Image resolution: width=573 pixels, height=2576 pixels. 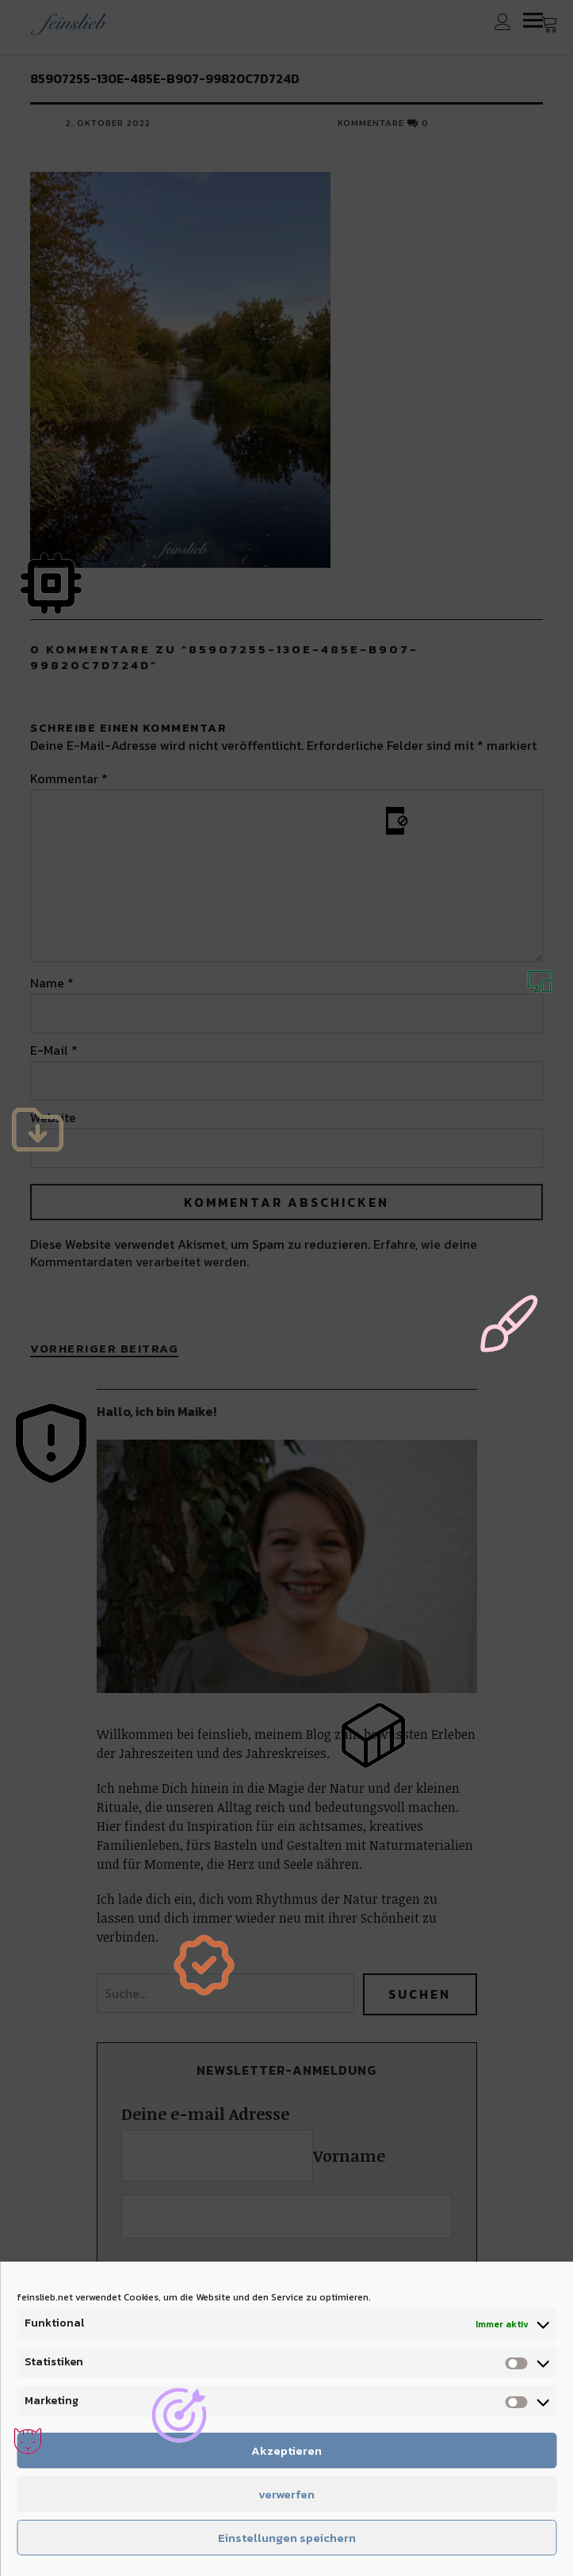 I want to click on view device memory or RAM usage, so click(x=51, y=583).